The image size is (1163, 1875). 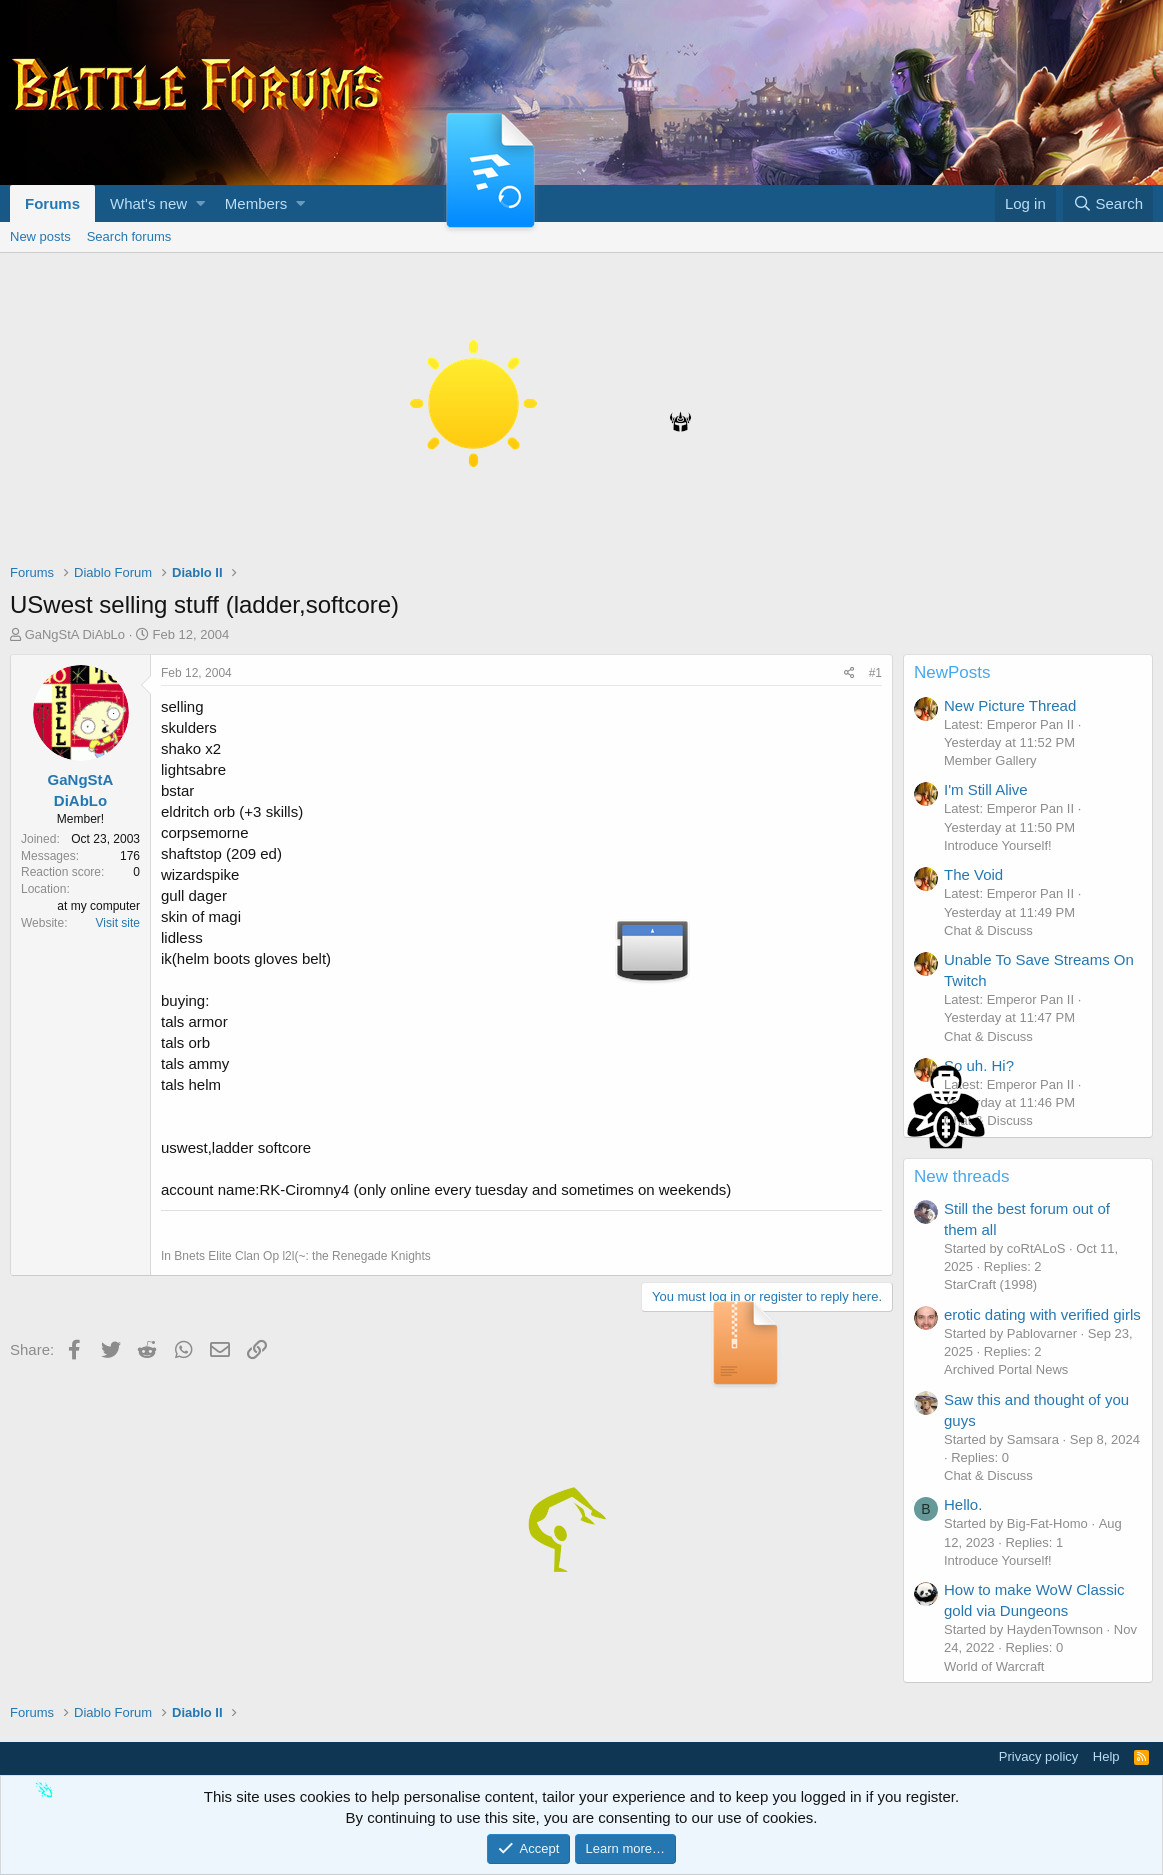 What do you see at coordinates (652, 951) in the screenshot?
I see `compact flash memory card device` at bounding box center [652, 951].